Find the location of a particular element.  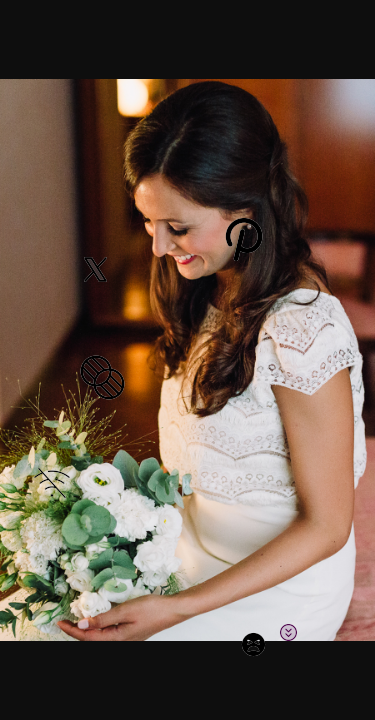

expand to show more content below is located at coordinates (288, 632).